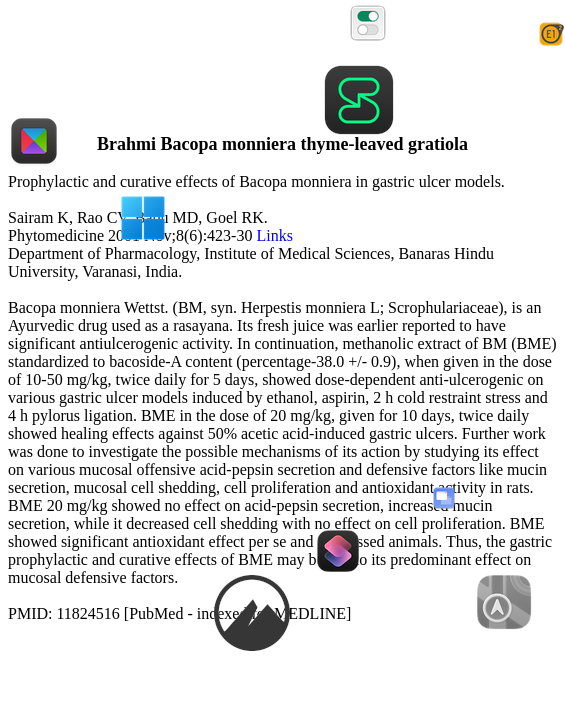  What do you see at coordinates (444, 498) in the screenshot?
I see `manage startup applications and session settings` at bounding box center [444, 498].